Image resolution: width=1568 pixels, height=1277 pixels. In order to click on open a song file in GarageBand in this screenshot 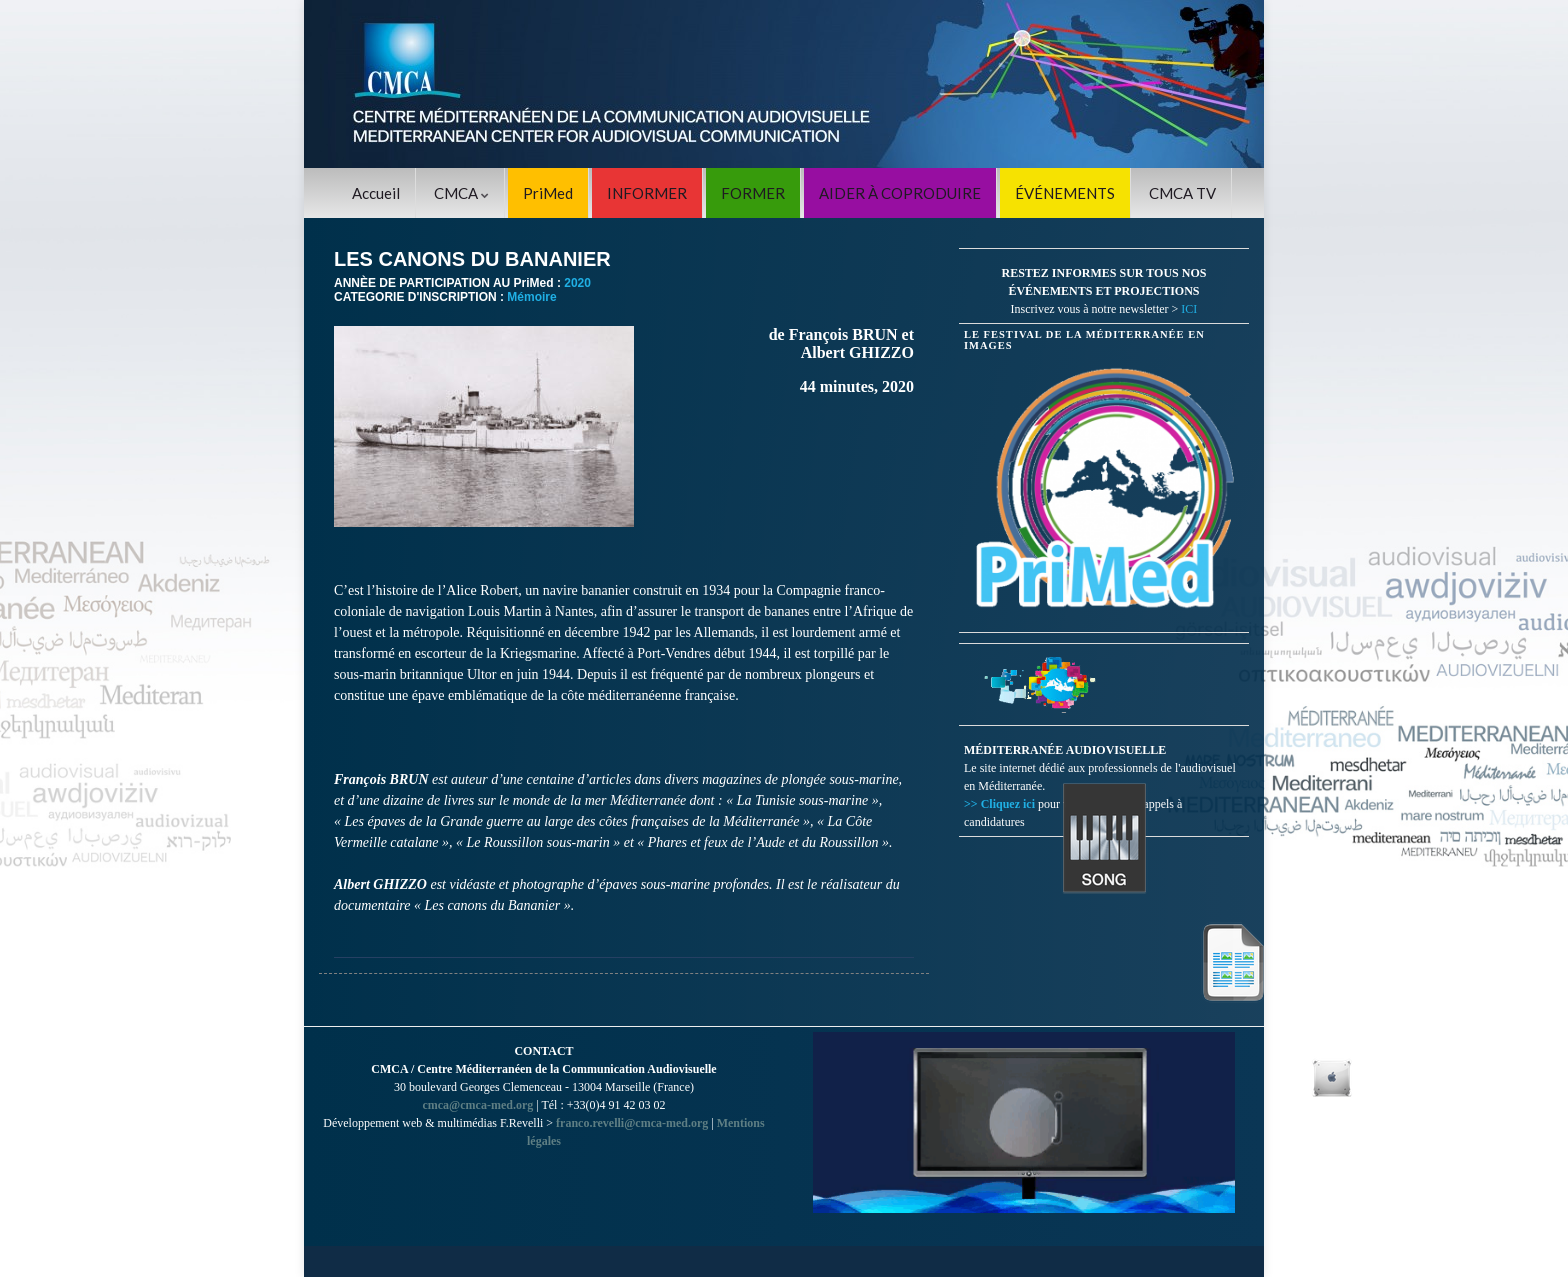, I will do `click(1104, 840)`.